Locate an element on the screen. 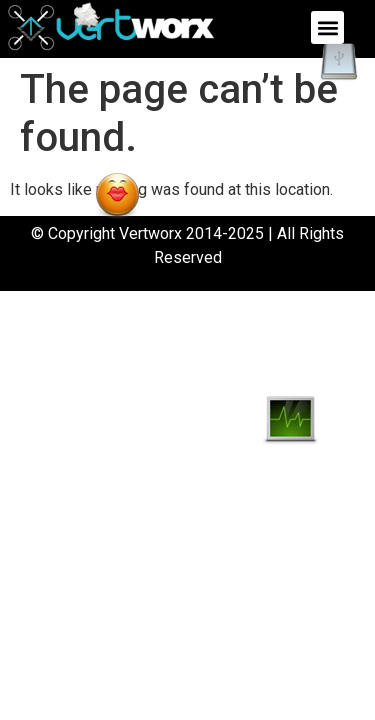 The image size is (375, 720). mark email as junk or spam is located at coordinates (86, 15).